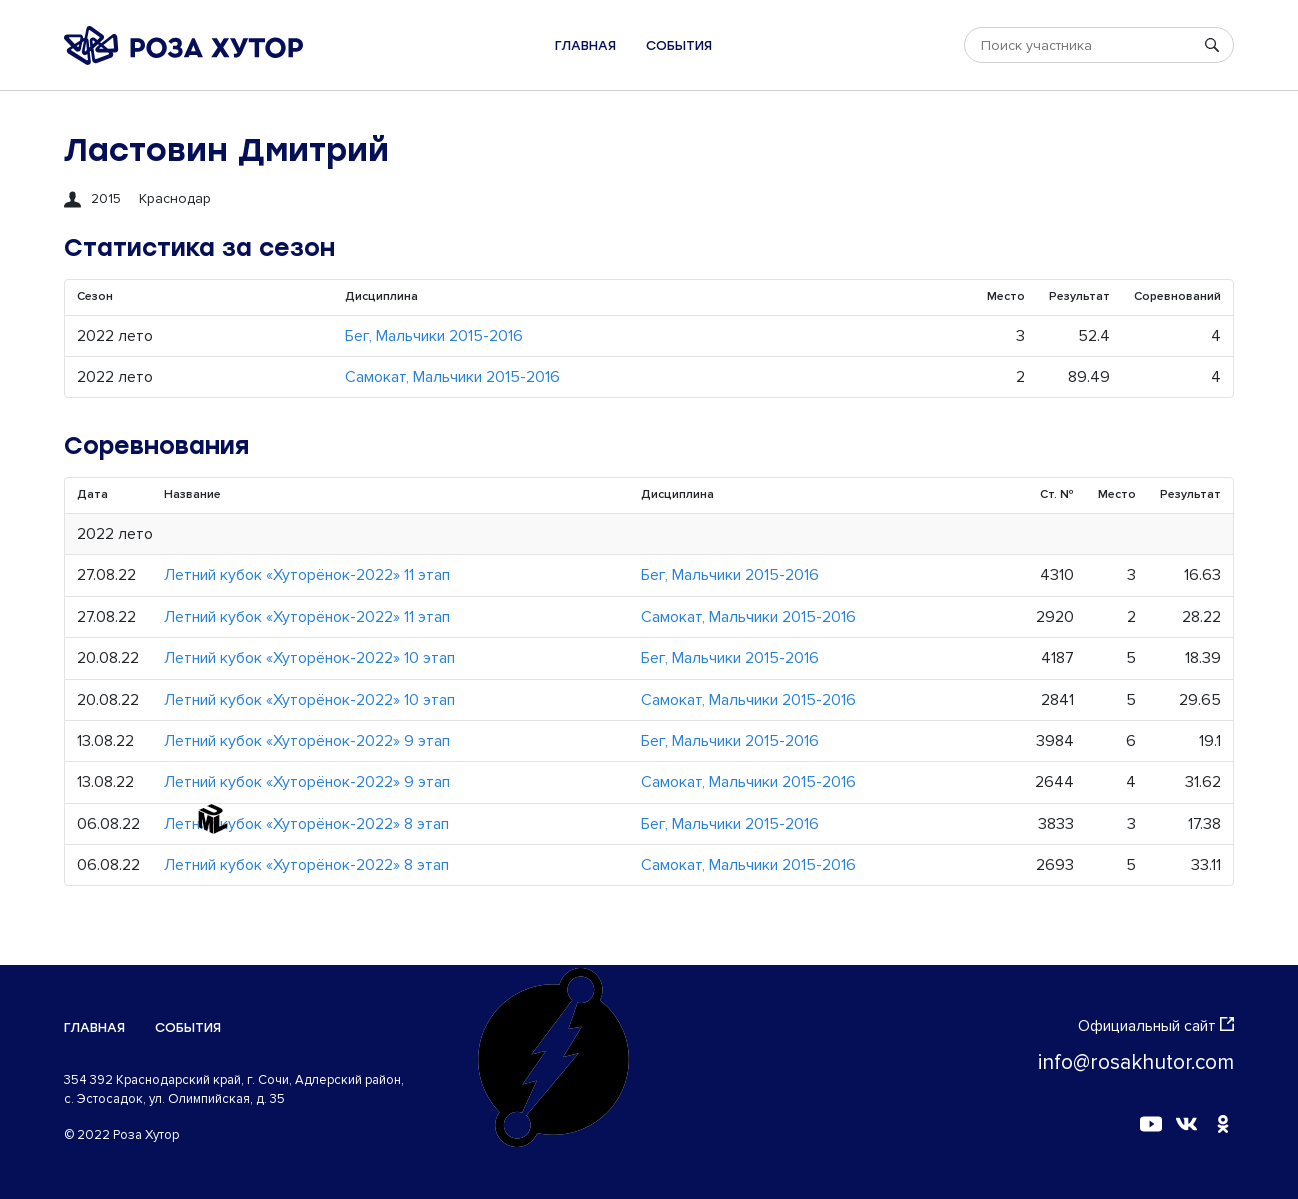 This screenshot has height=1199, width=1298. Describe the element at coordinates (553, 1057) in the screenshot. I see `dgraph database logo` at that location.